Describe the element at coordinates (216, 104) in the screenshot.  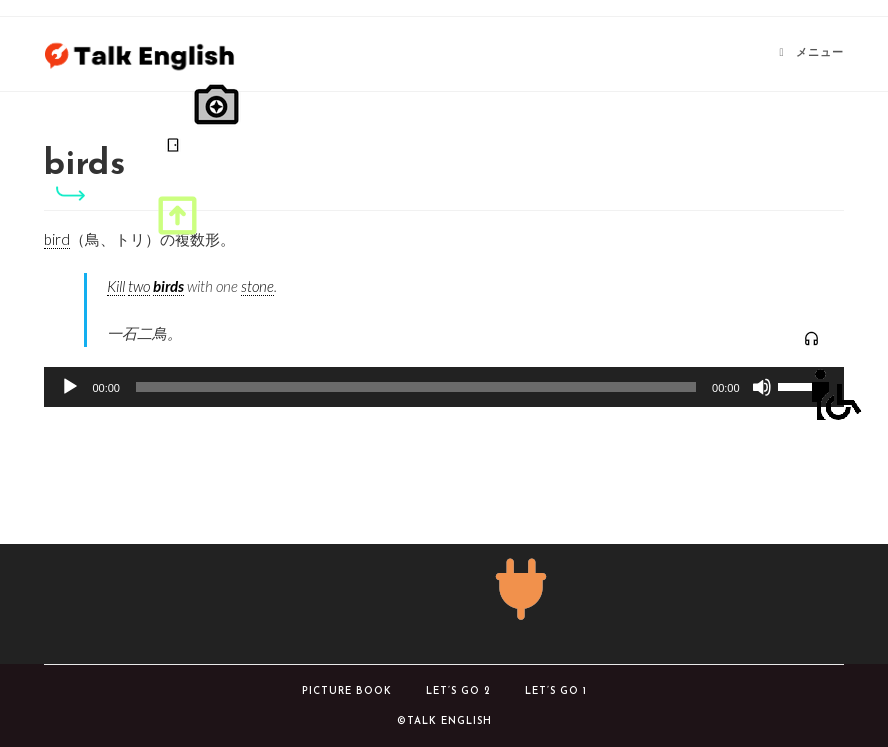
I see `enhance or improve photo quality` at that location.